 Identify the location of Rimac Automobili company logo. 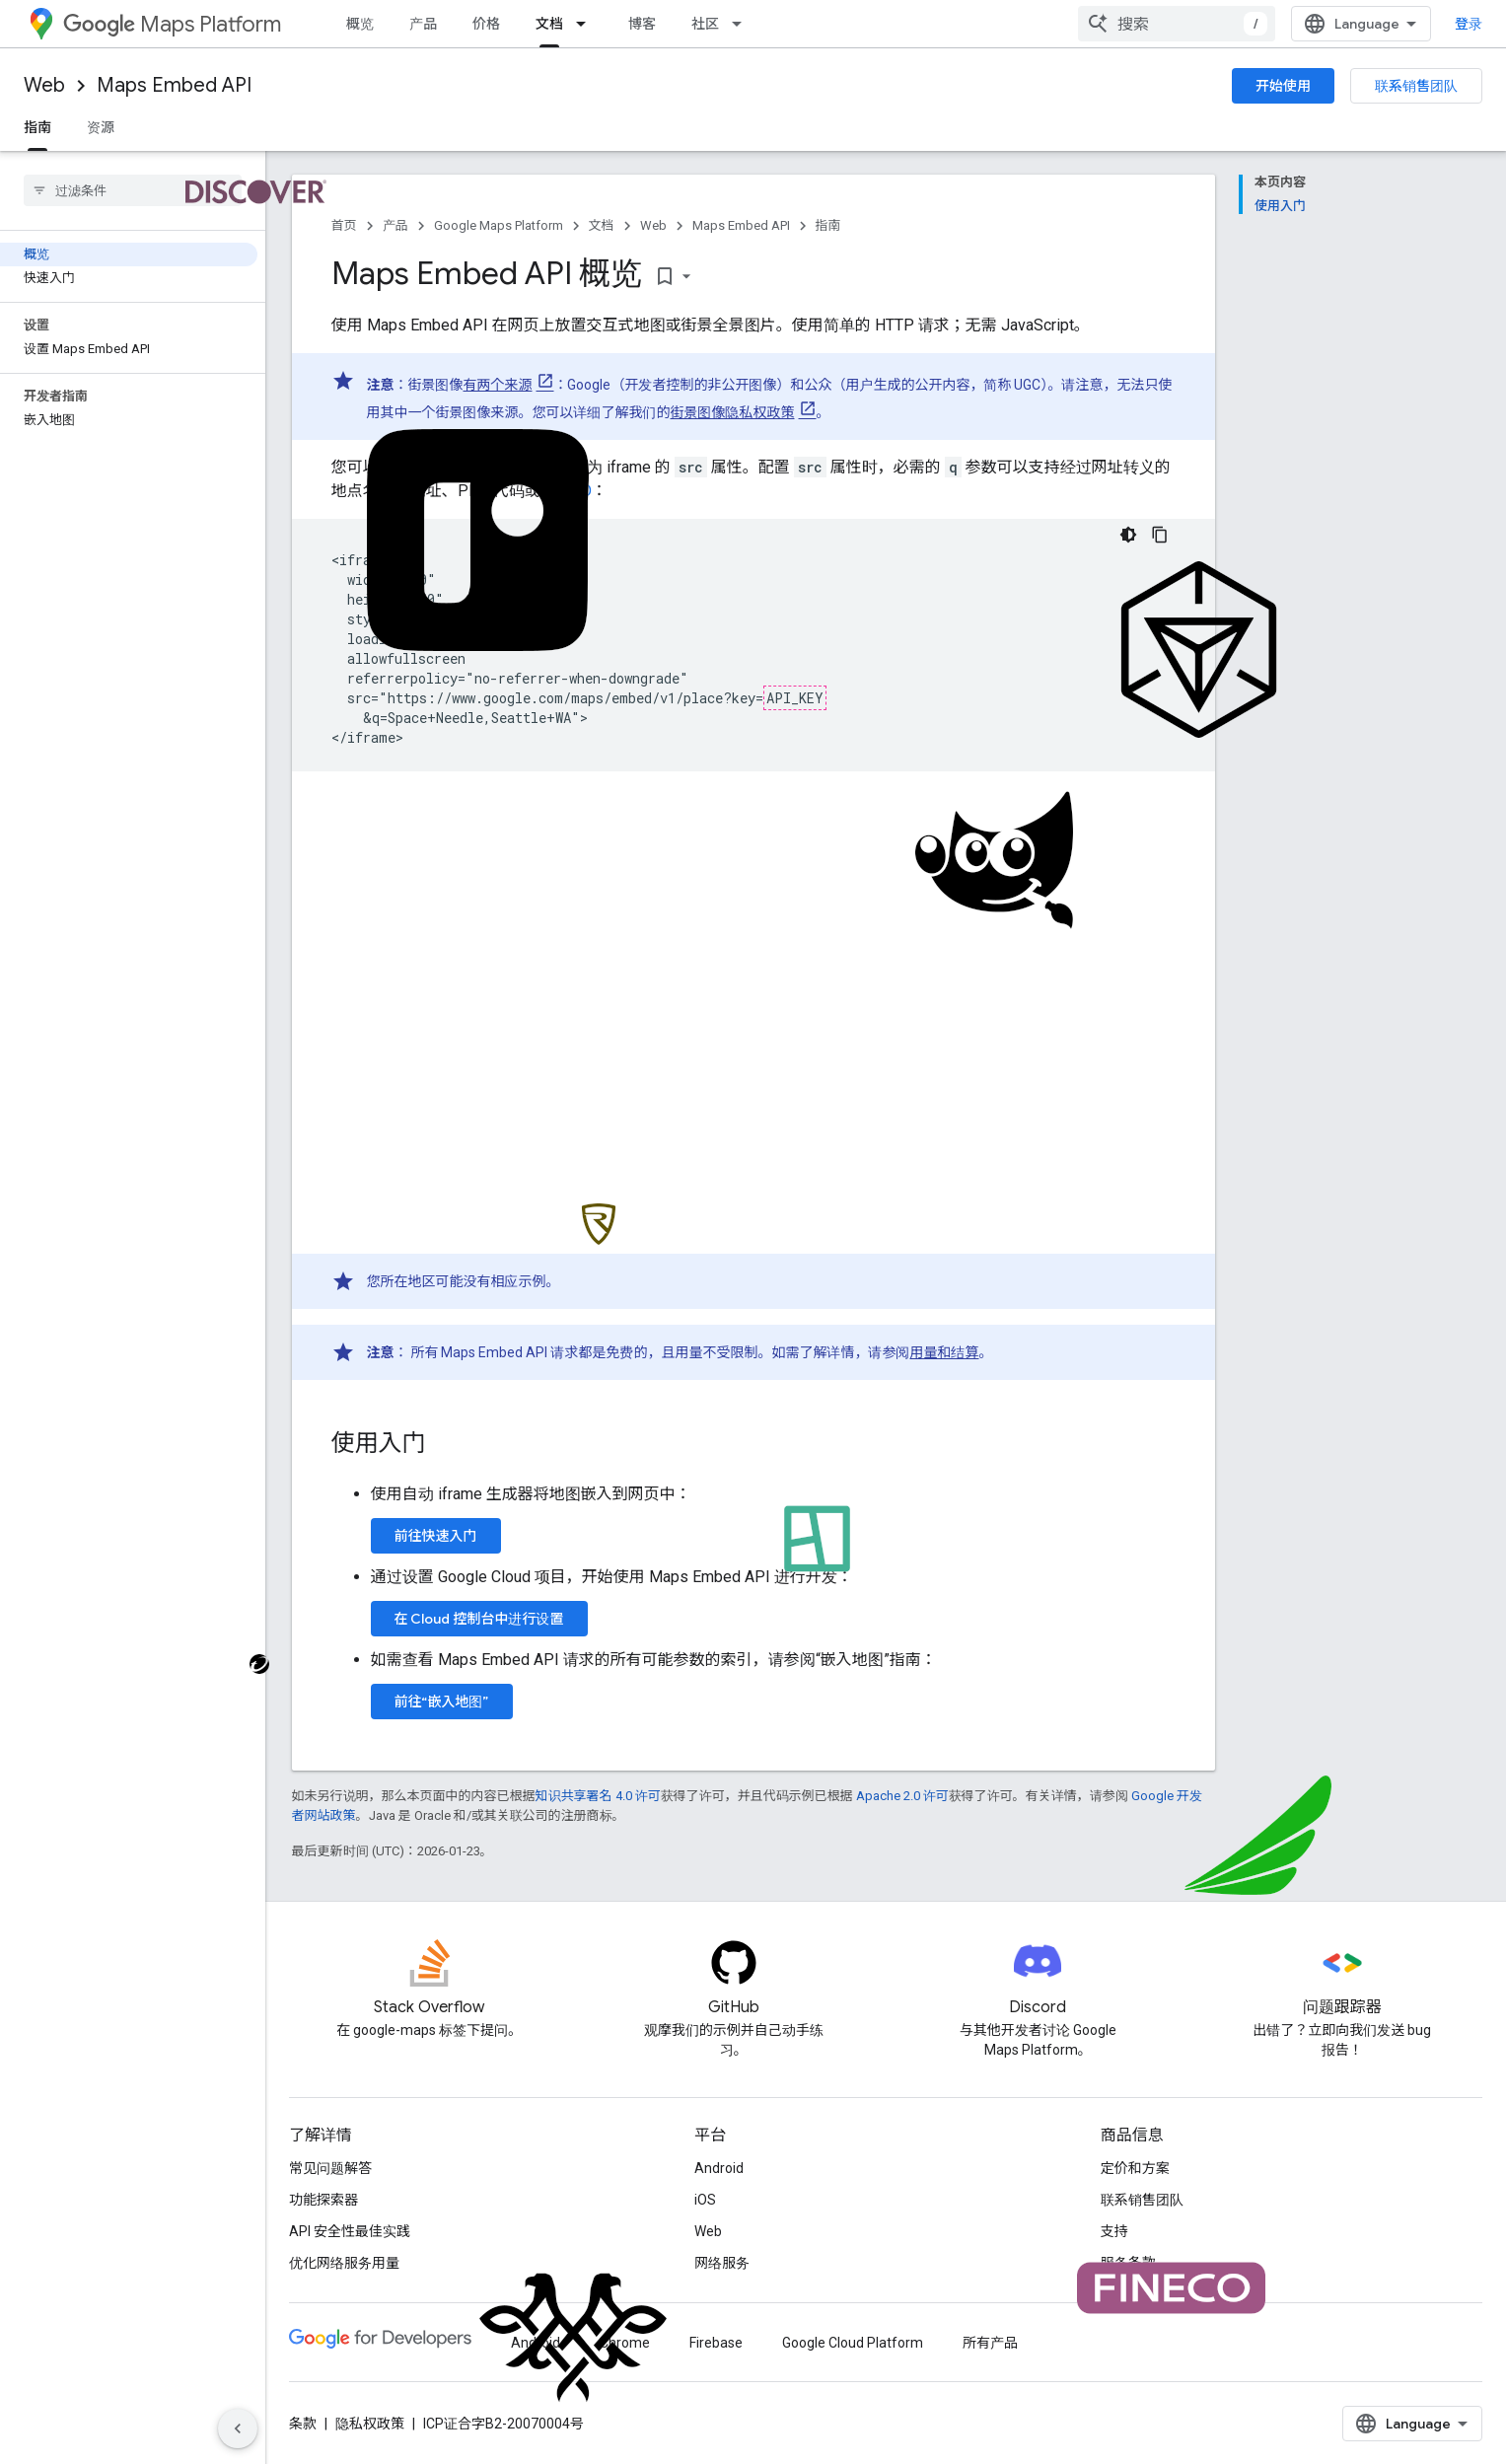
(599, 1224).